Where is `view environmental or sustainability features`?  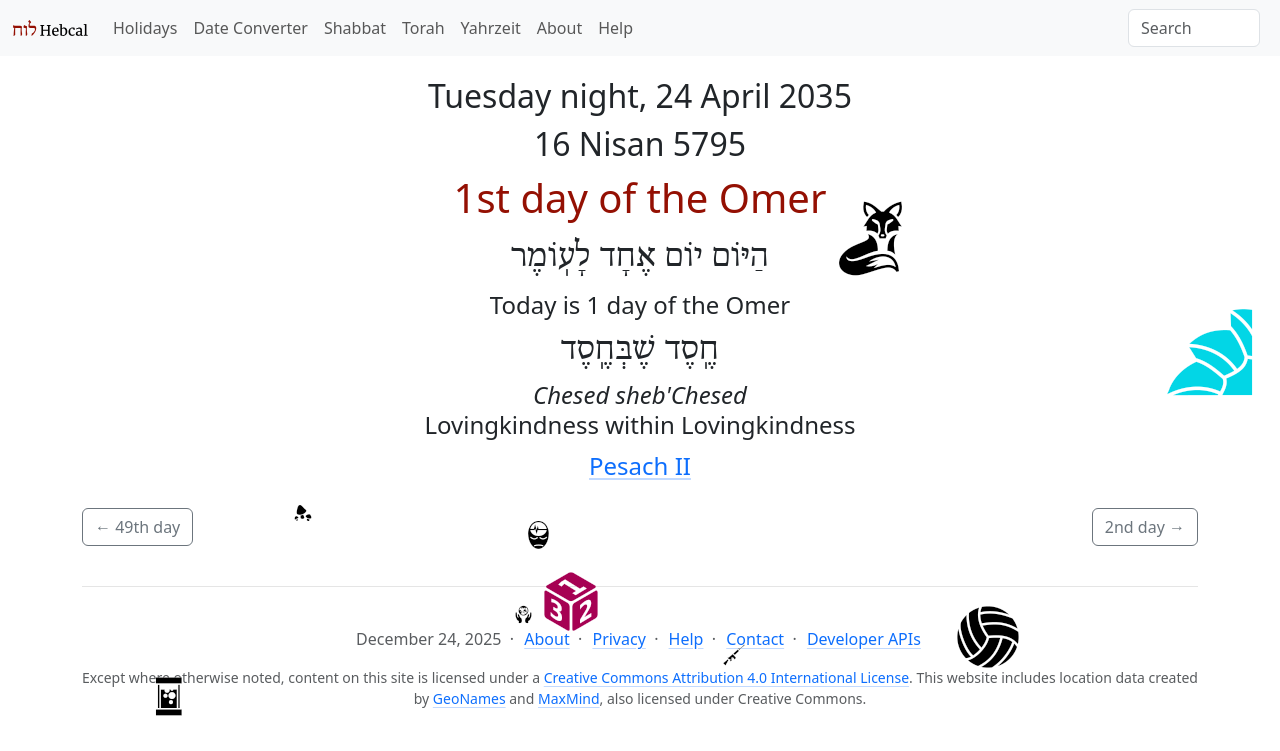
view environmental or sustainability features is located at coordinates (523, 614).